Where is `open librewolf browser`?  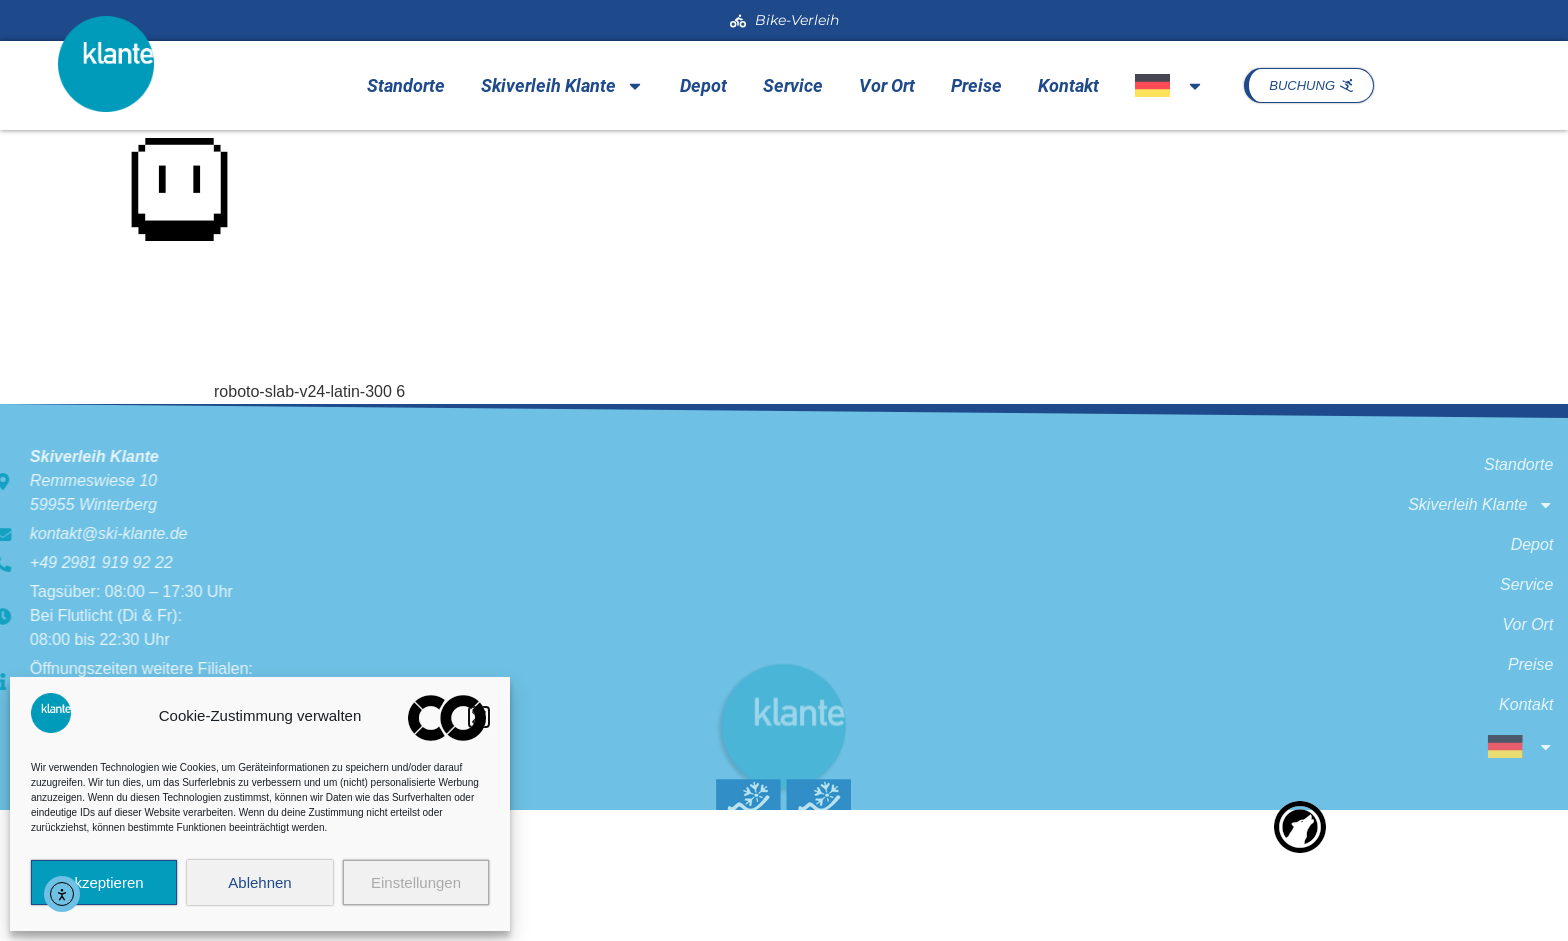 open librewolf browser is located at coordinates (1300, 827).